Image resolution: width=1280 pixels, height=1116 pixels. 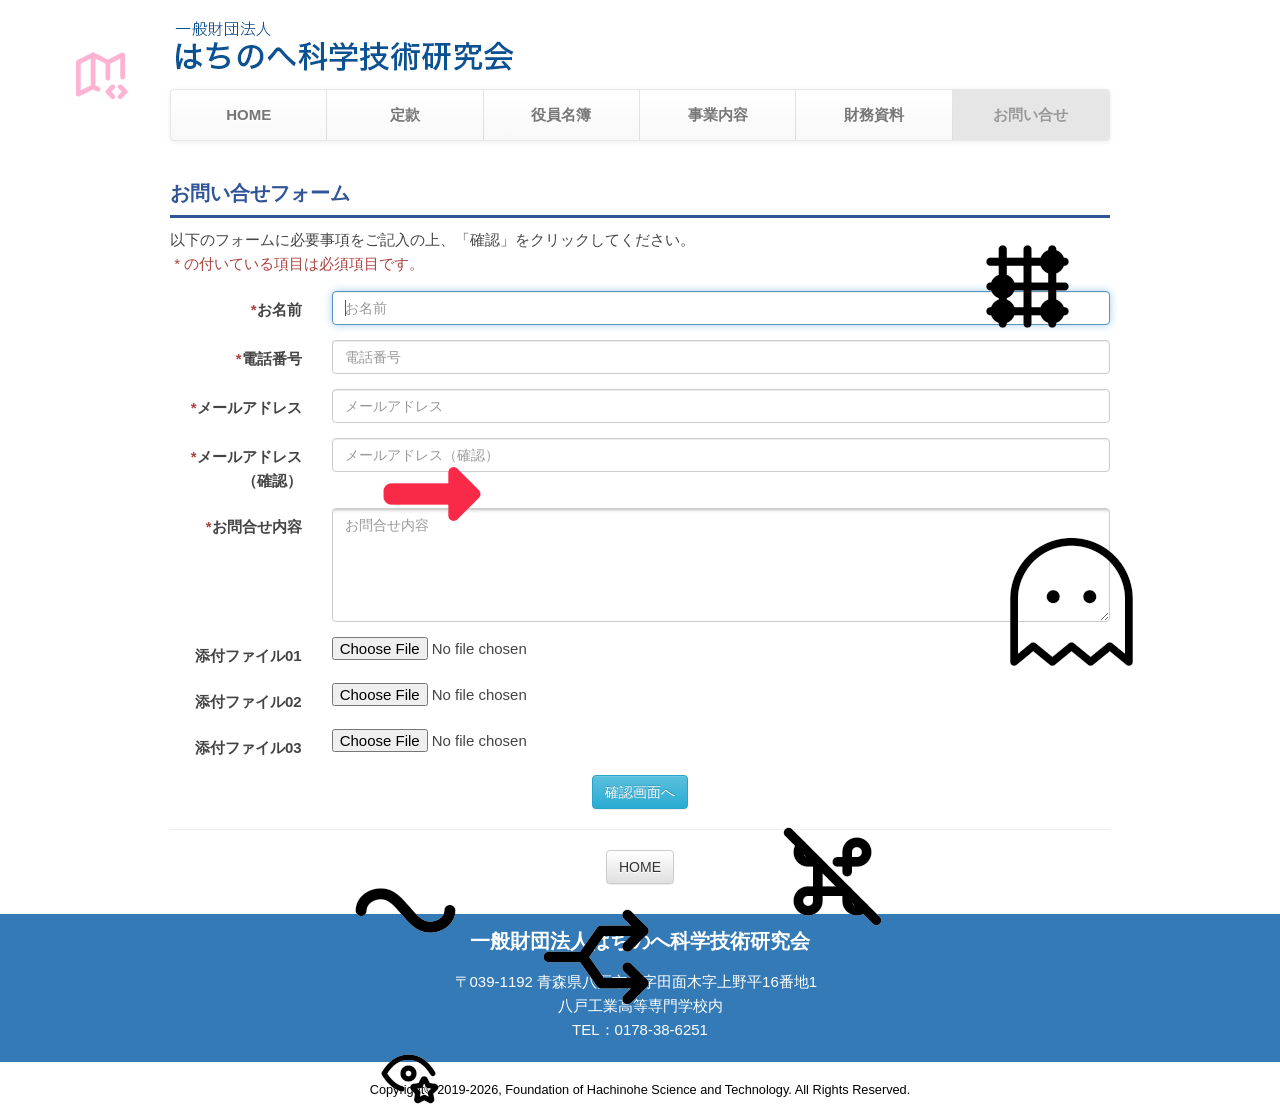 What do you see at coordinates (832, 876) in the screenshot?
I see `command key shortcut disabled` at bounding box center [832, 876].